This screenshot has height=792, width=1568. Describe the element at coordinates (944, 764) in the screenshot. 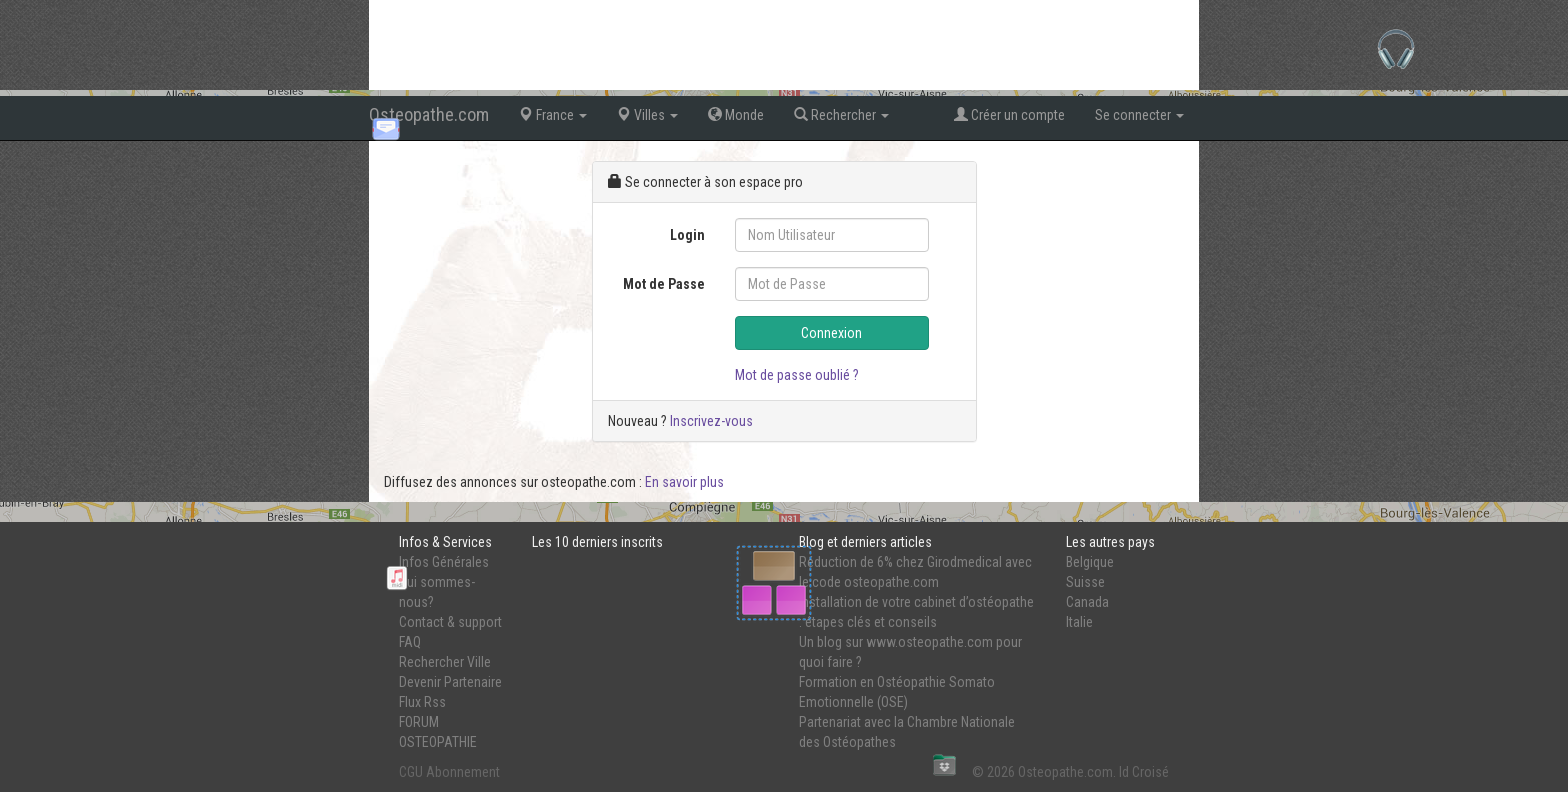

I see `open your dropbox synced folder` at that location.